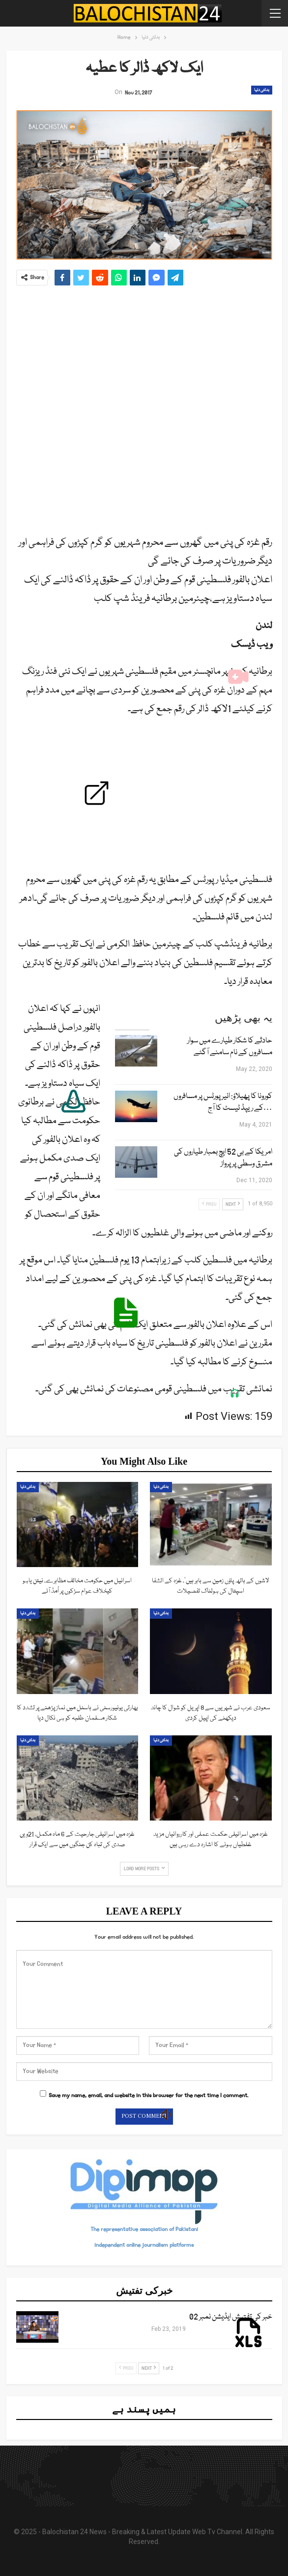 The width and height of the screenshot is (288, 2576). Describe the element at coordinates (238, 677) in the screenshot. I see `start a new video recording` at that location.